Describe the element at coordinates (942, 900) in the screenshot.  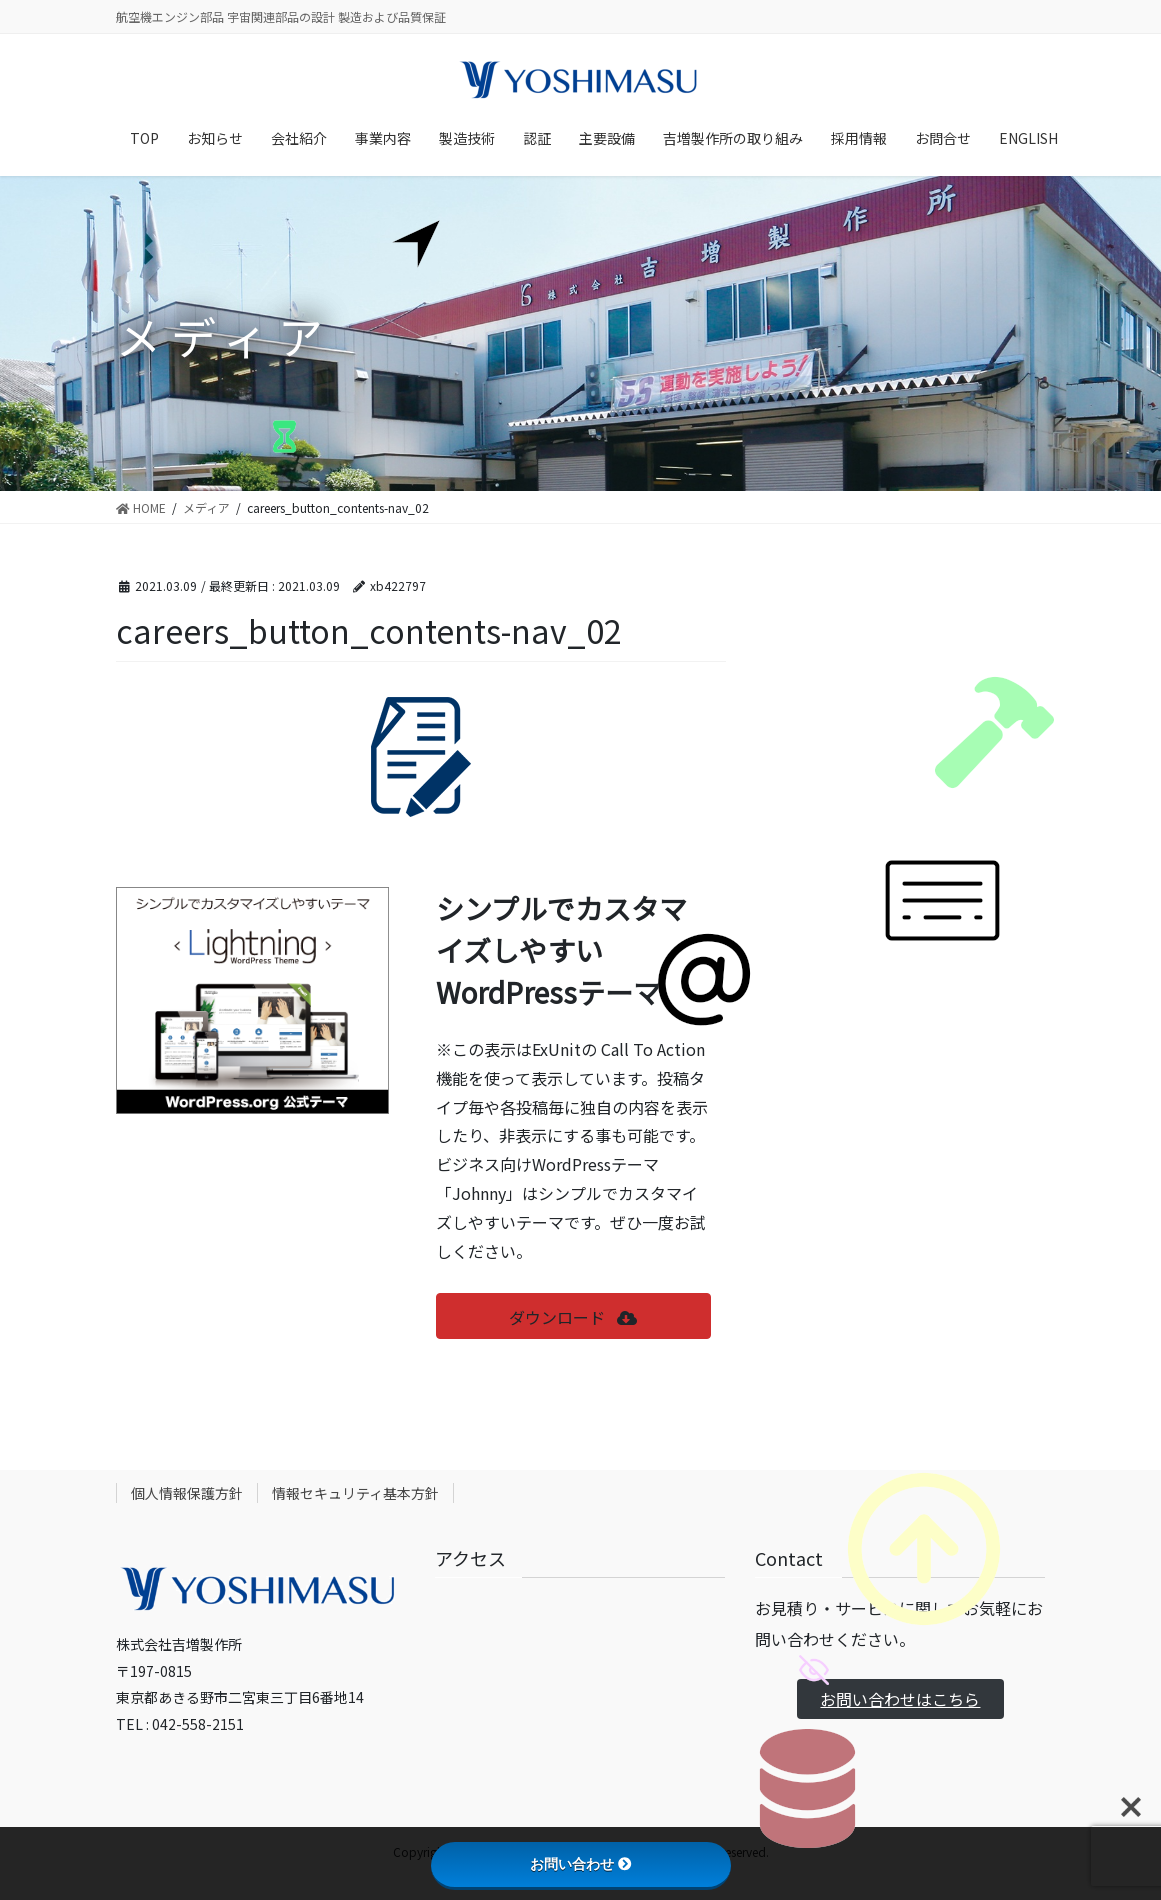
I see `open on-screen keyboard` at that location.